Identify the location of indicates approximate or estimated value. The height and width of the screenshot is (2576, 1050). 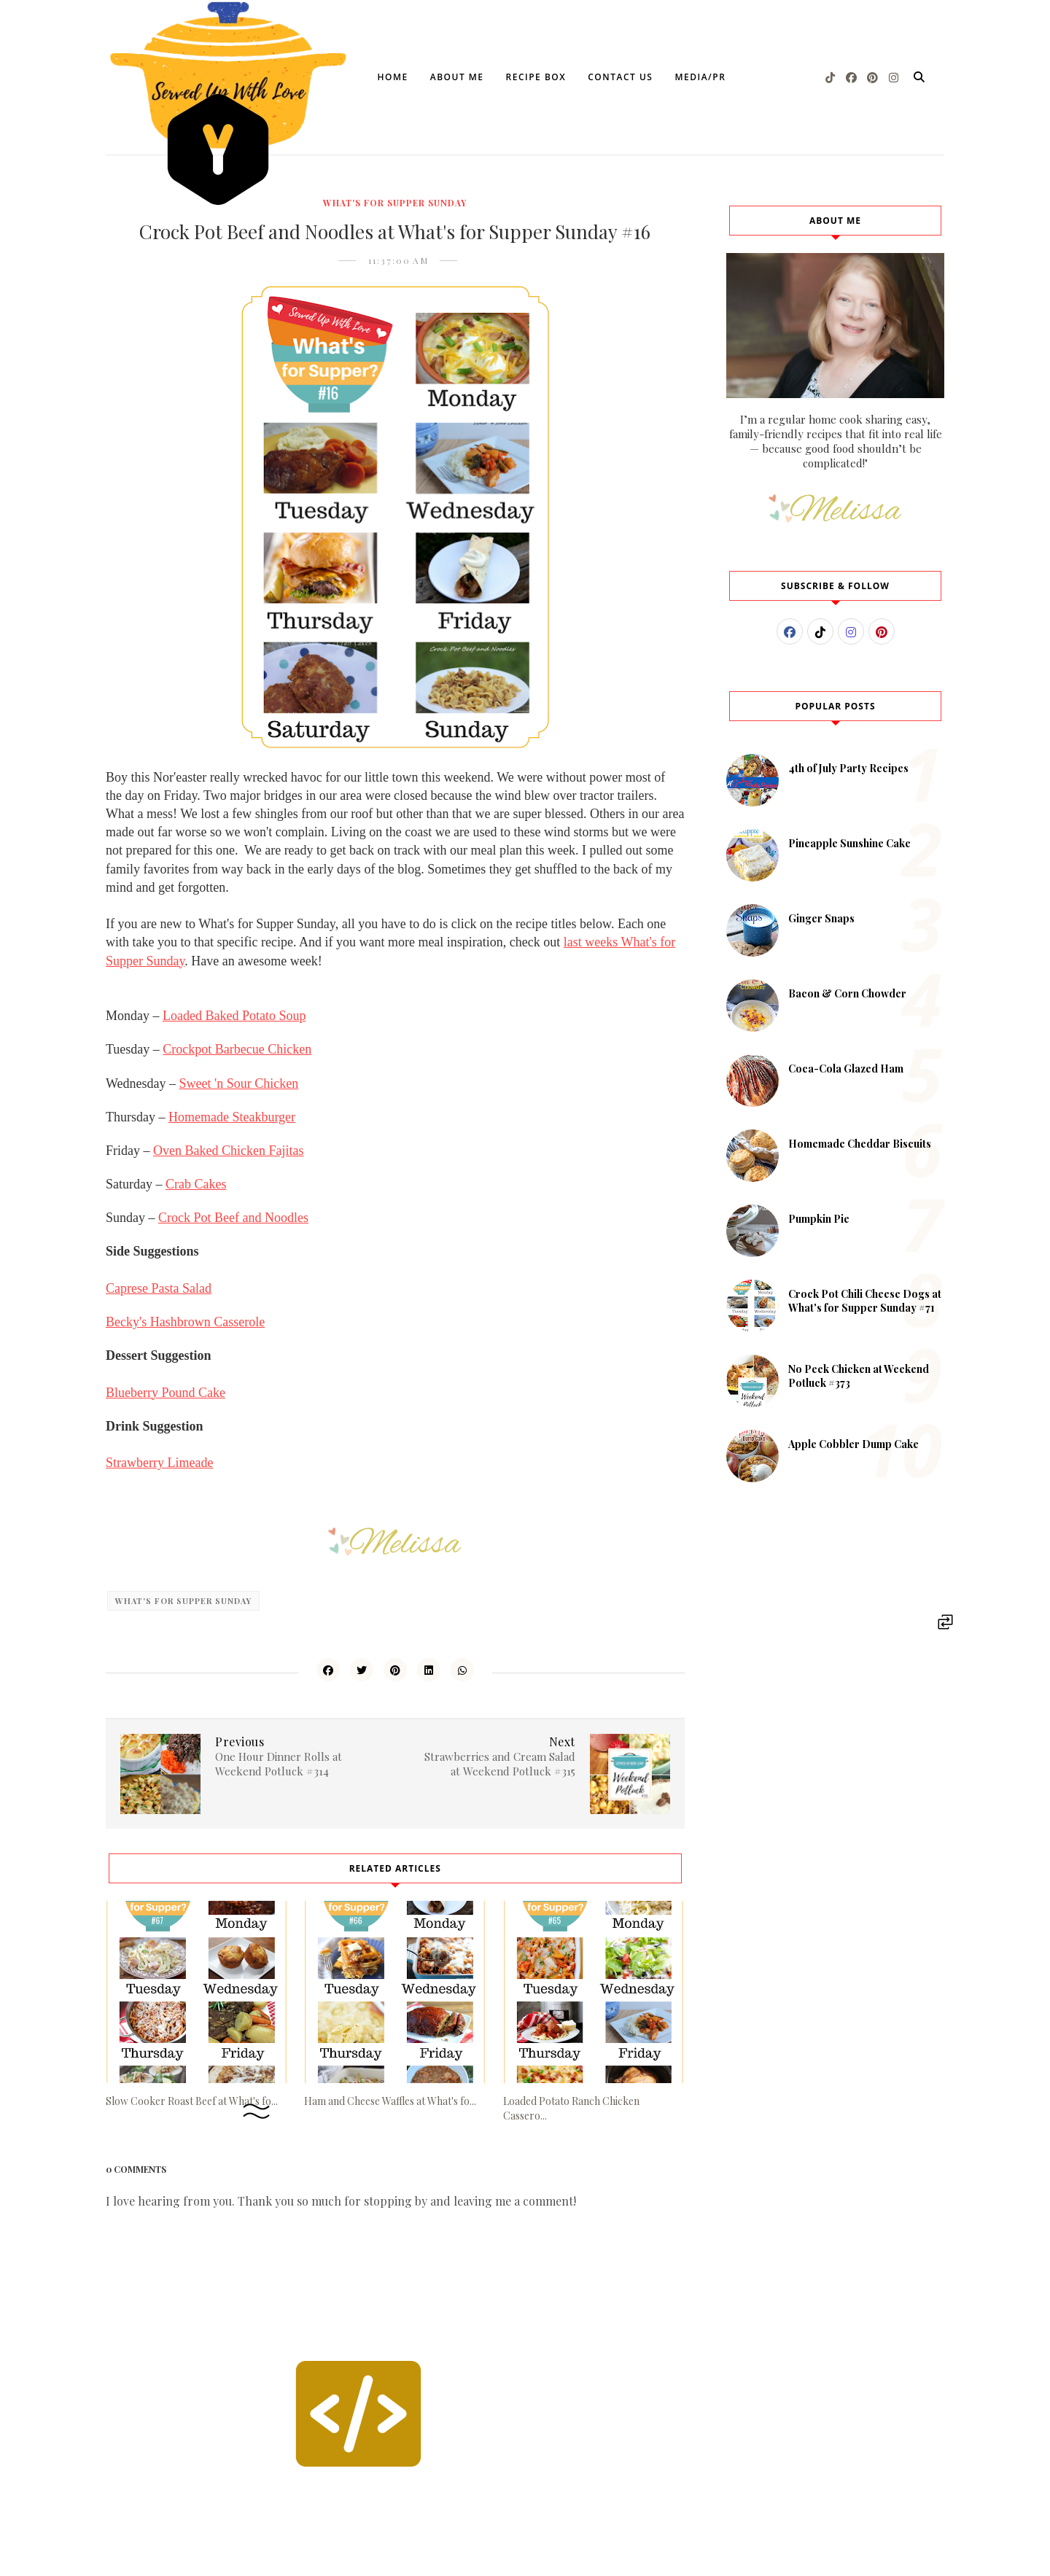
(256, 2111).